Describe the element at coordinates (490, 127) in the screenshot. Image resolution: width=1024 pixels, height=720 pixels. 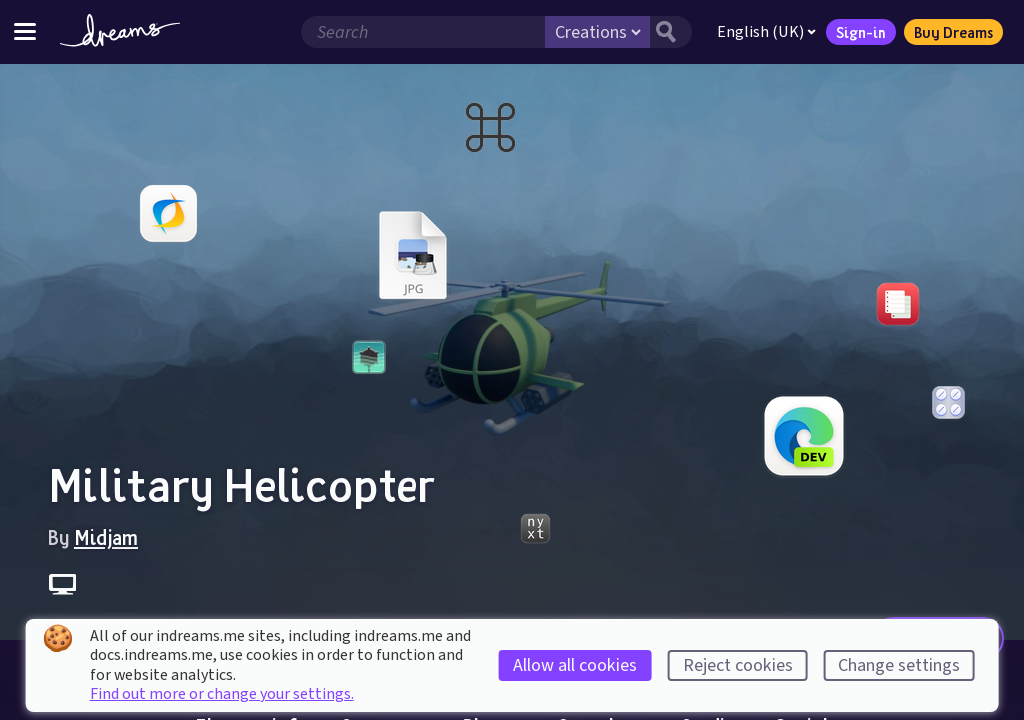
I see `command key symbol on mac keyboards` at that location.